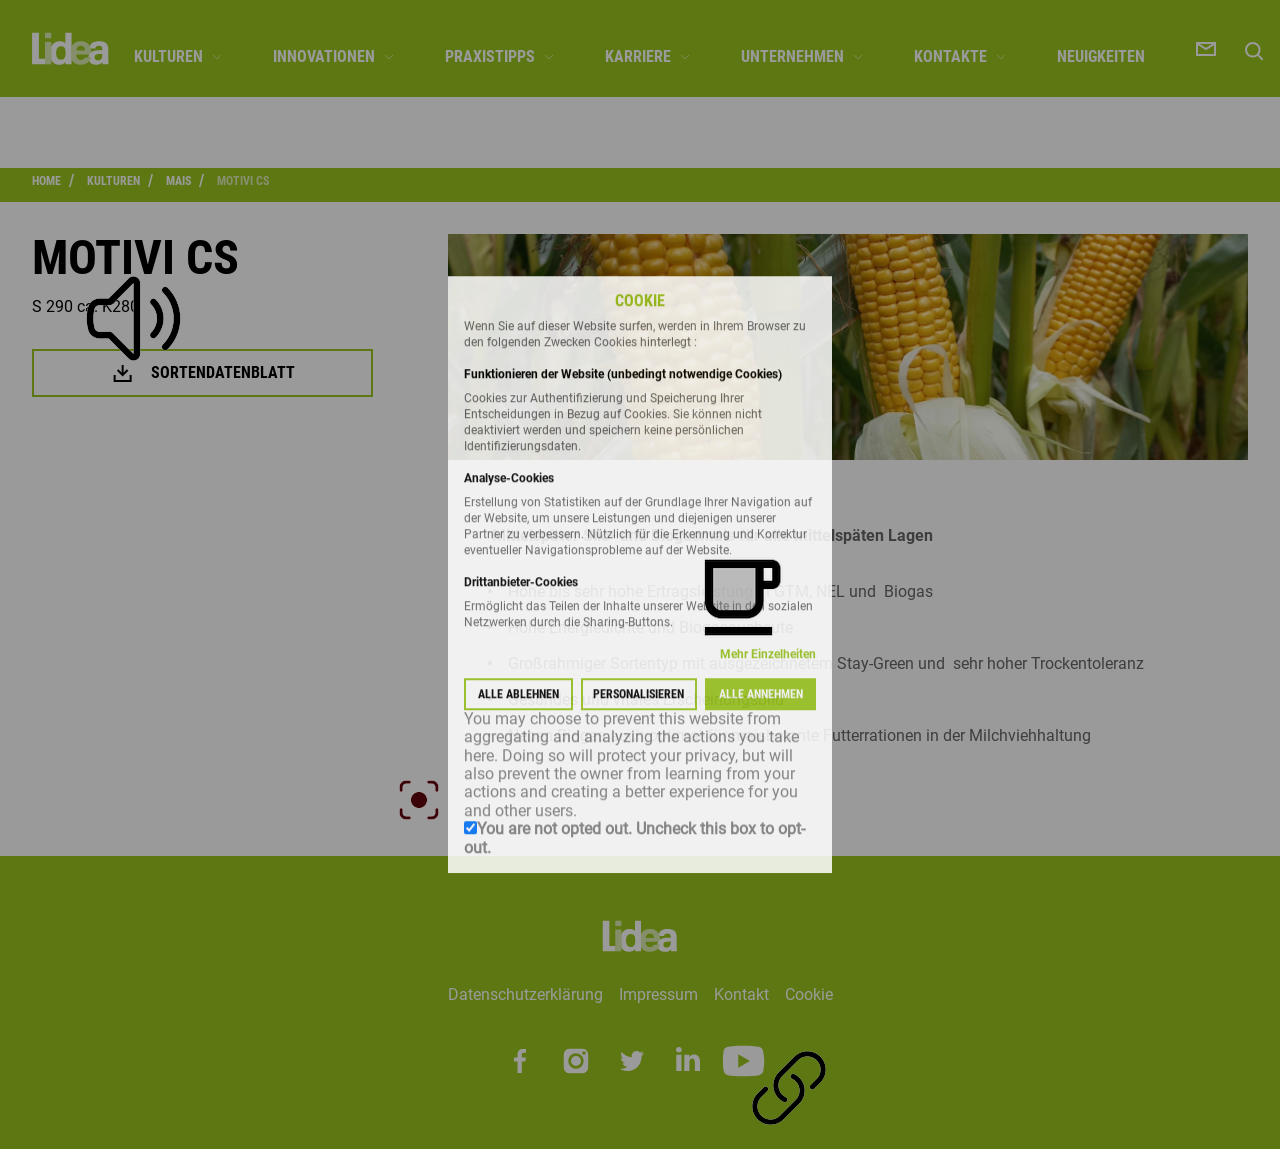 The height and width of the screenshot is (1149, 1280). What do you see at coordinates (419, 800) in the screenshot?
I see `activate camera focus or targeting mode` at bounding box center [419, 800].